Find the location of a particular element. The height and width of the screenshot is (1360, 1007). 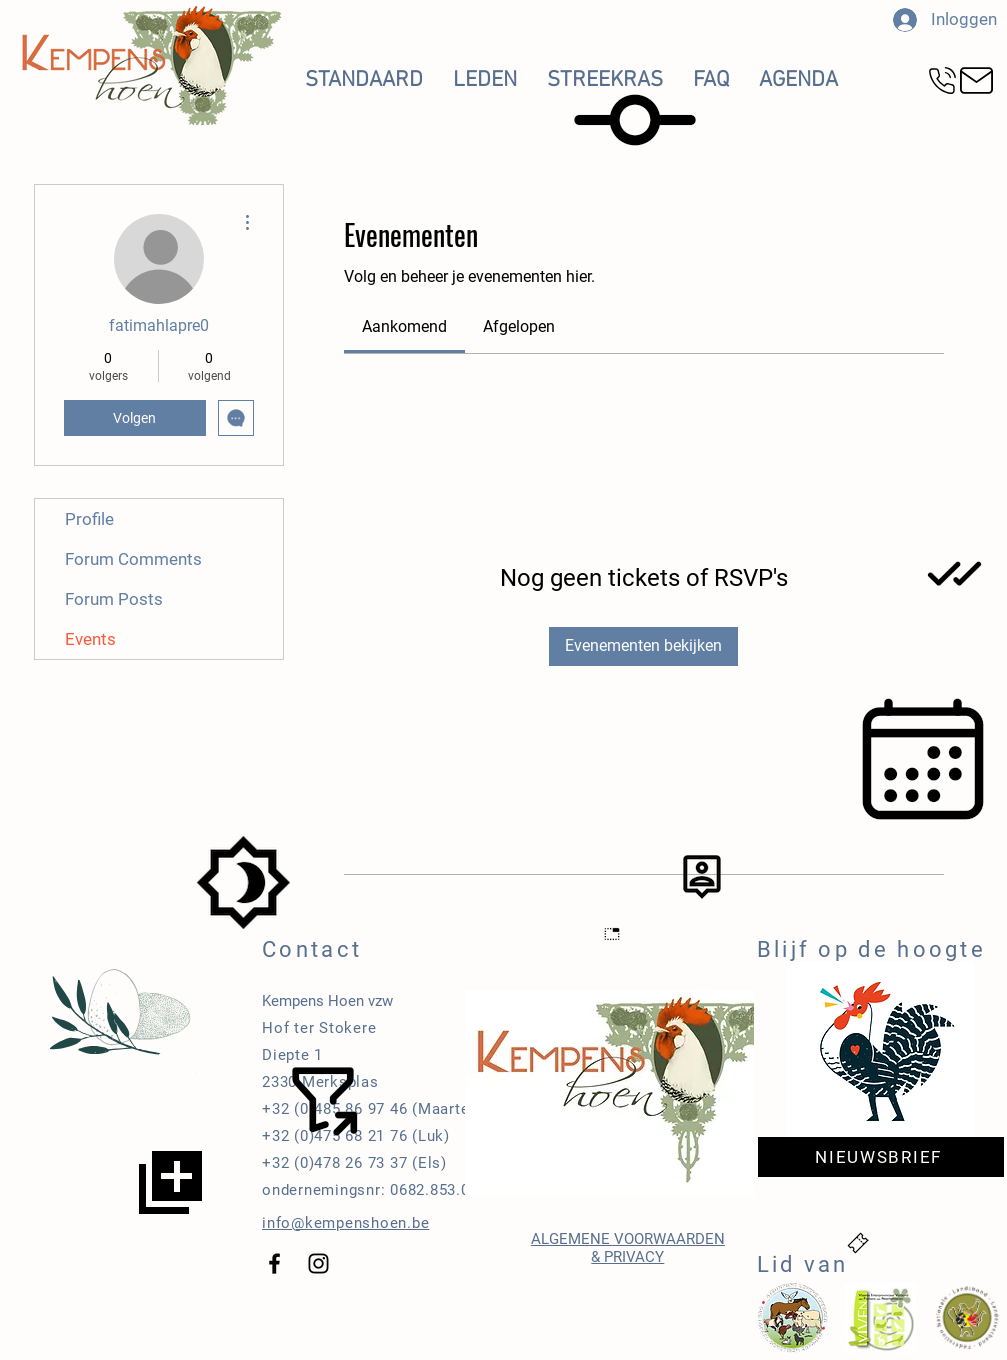

share current filter settings is located at coordinates (323, 1098).